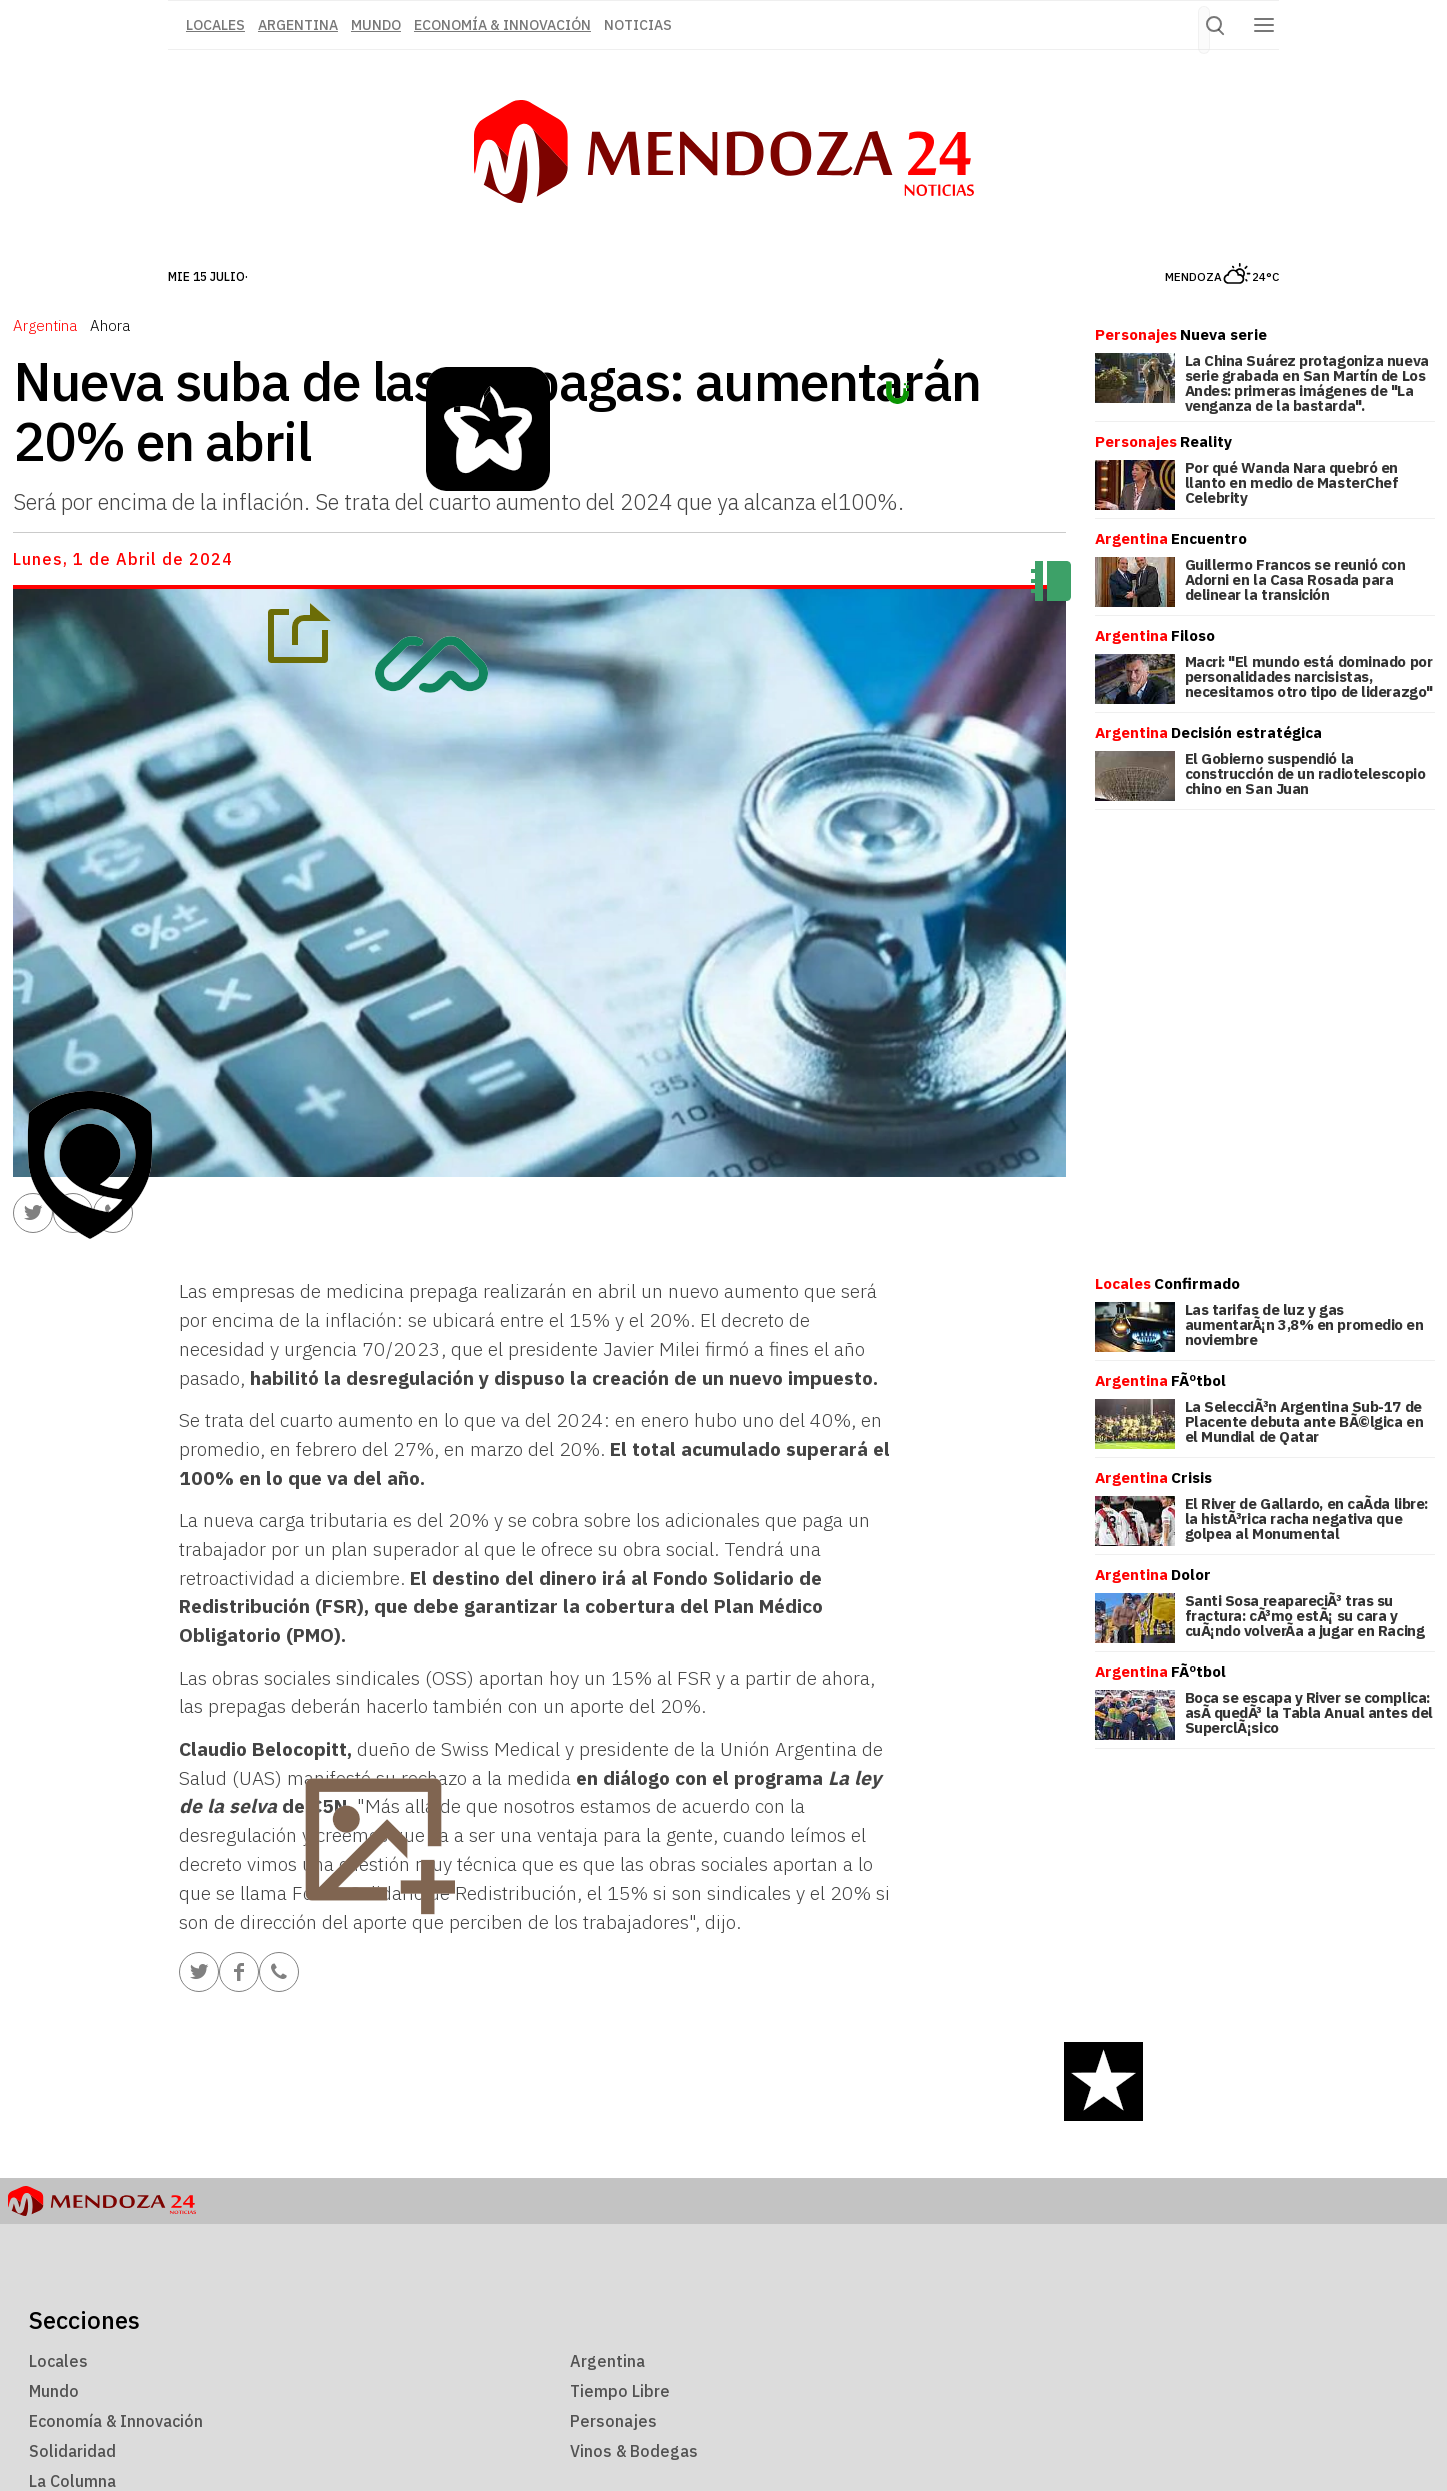 The height and width of the screenshot is (2491, 1447). I want to click on ubiquiti networks company logo, so click(897, 392).